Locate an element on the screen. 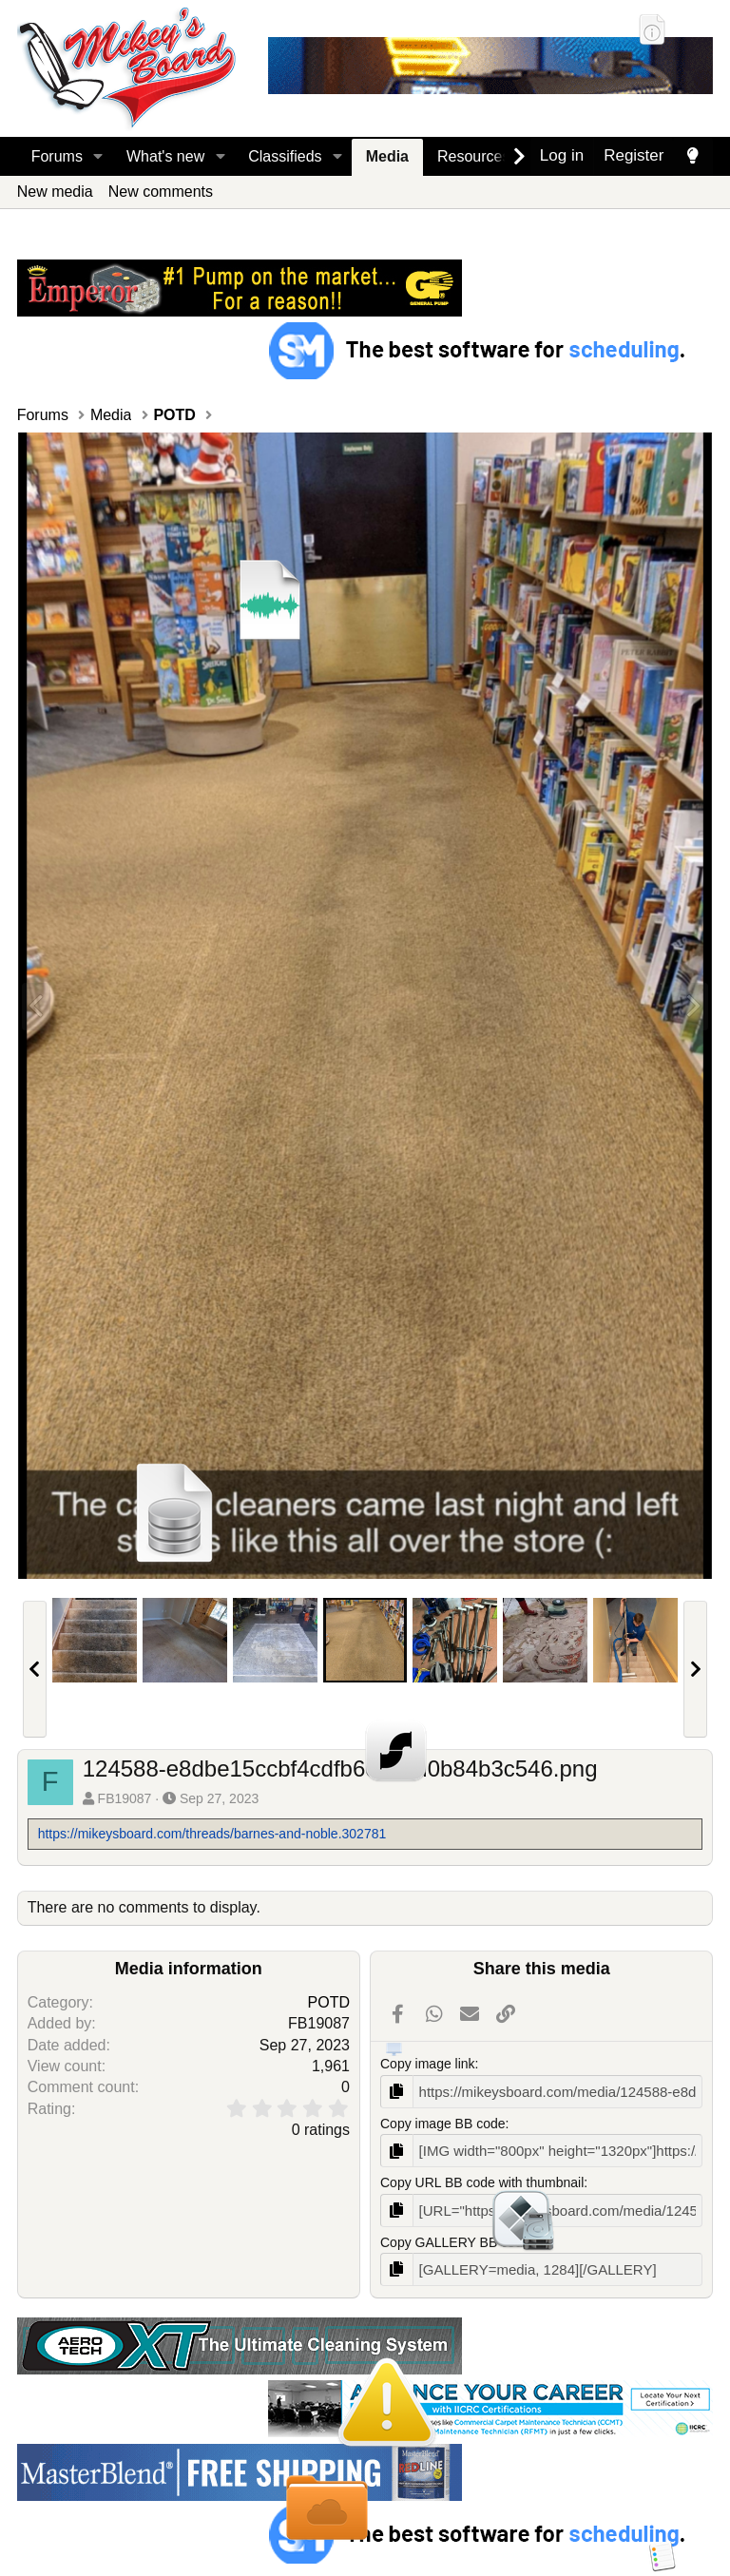 The image size is (730, 2576). open an sql database file is located at coordinates (174, 1514).